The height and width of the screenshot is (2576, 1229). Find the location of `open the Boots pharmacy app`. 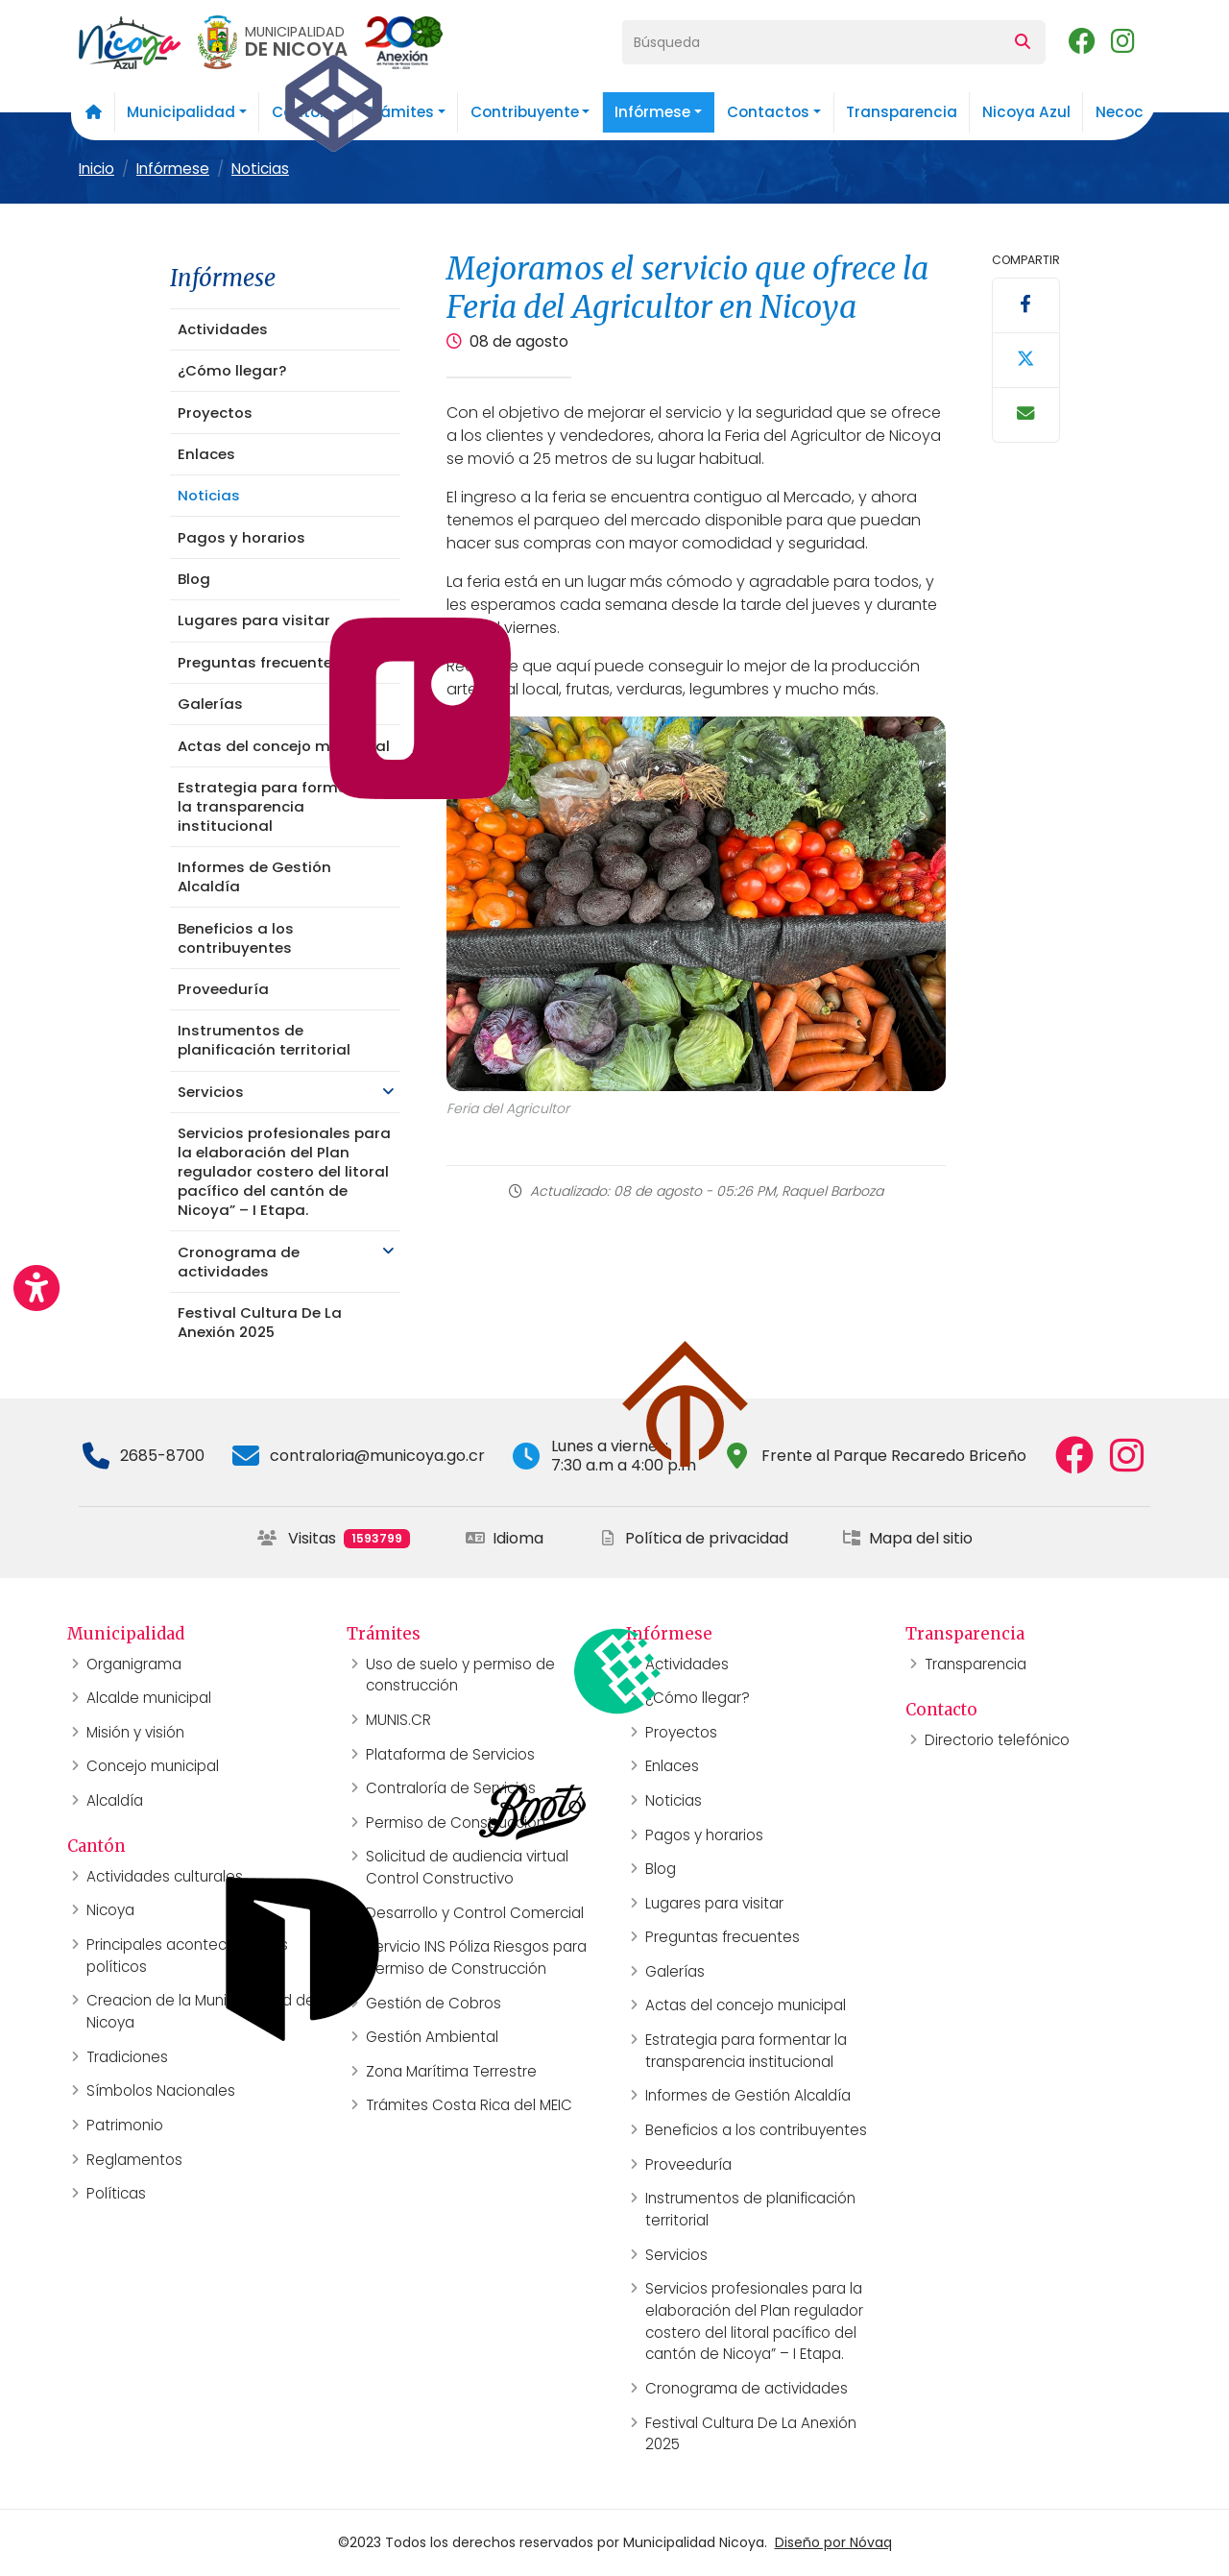

open the Boots pharmacy app is located at coordinates (532, 1811).